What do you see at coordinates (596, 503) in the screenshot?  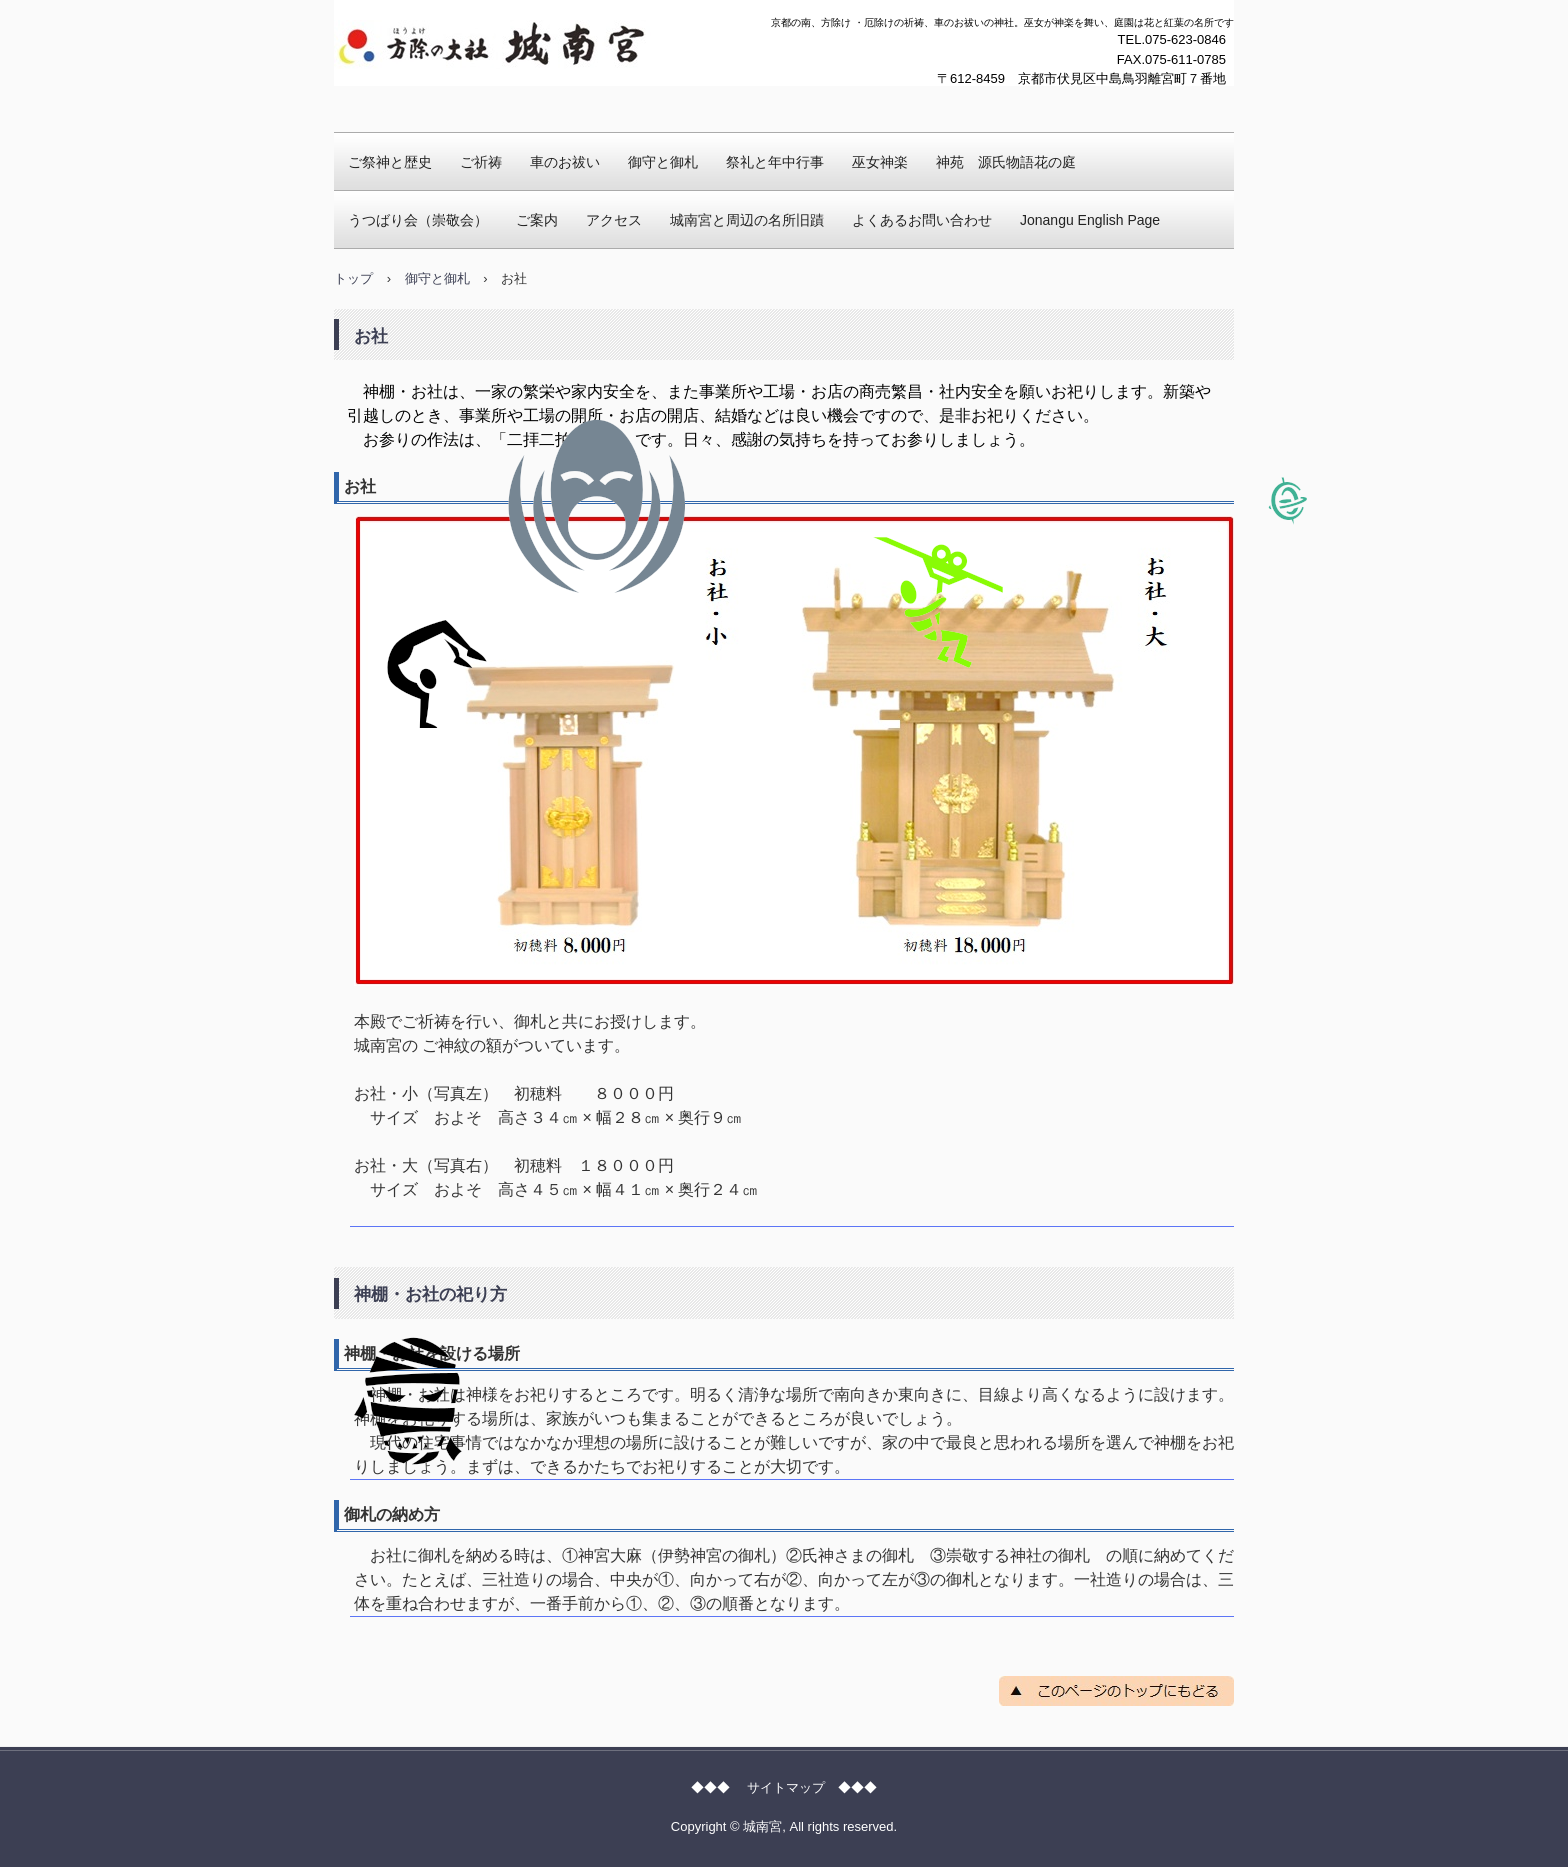 I see `send a voice message or shout` at bounding box center [596, 503].